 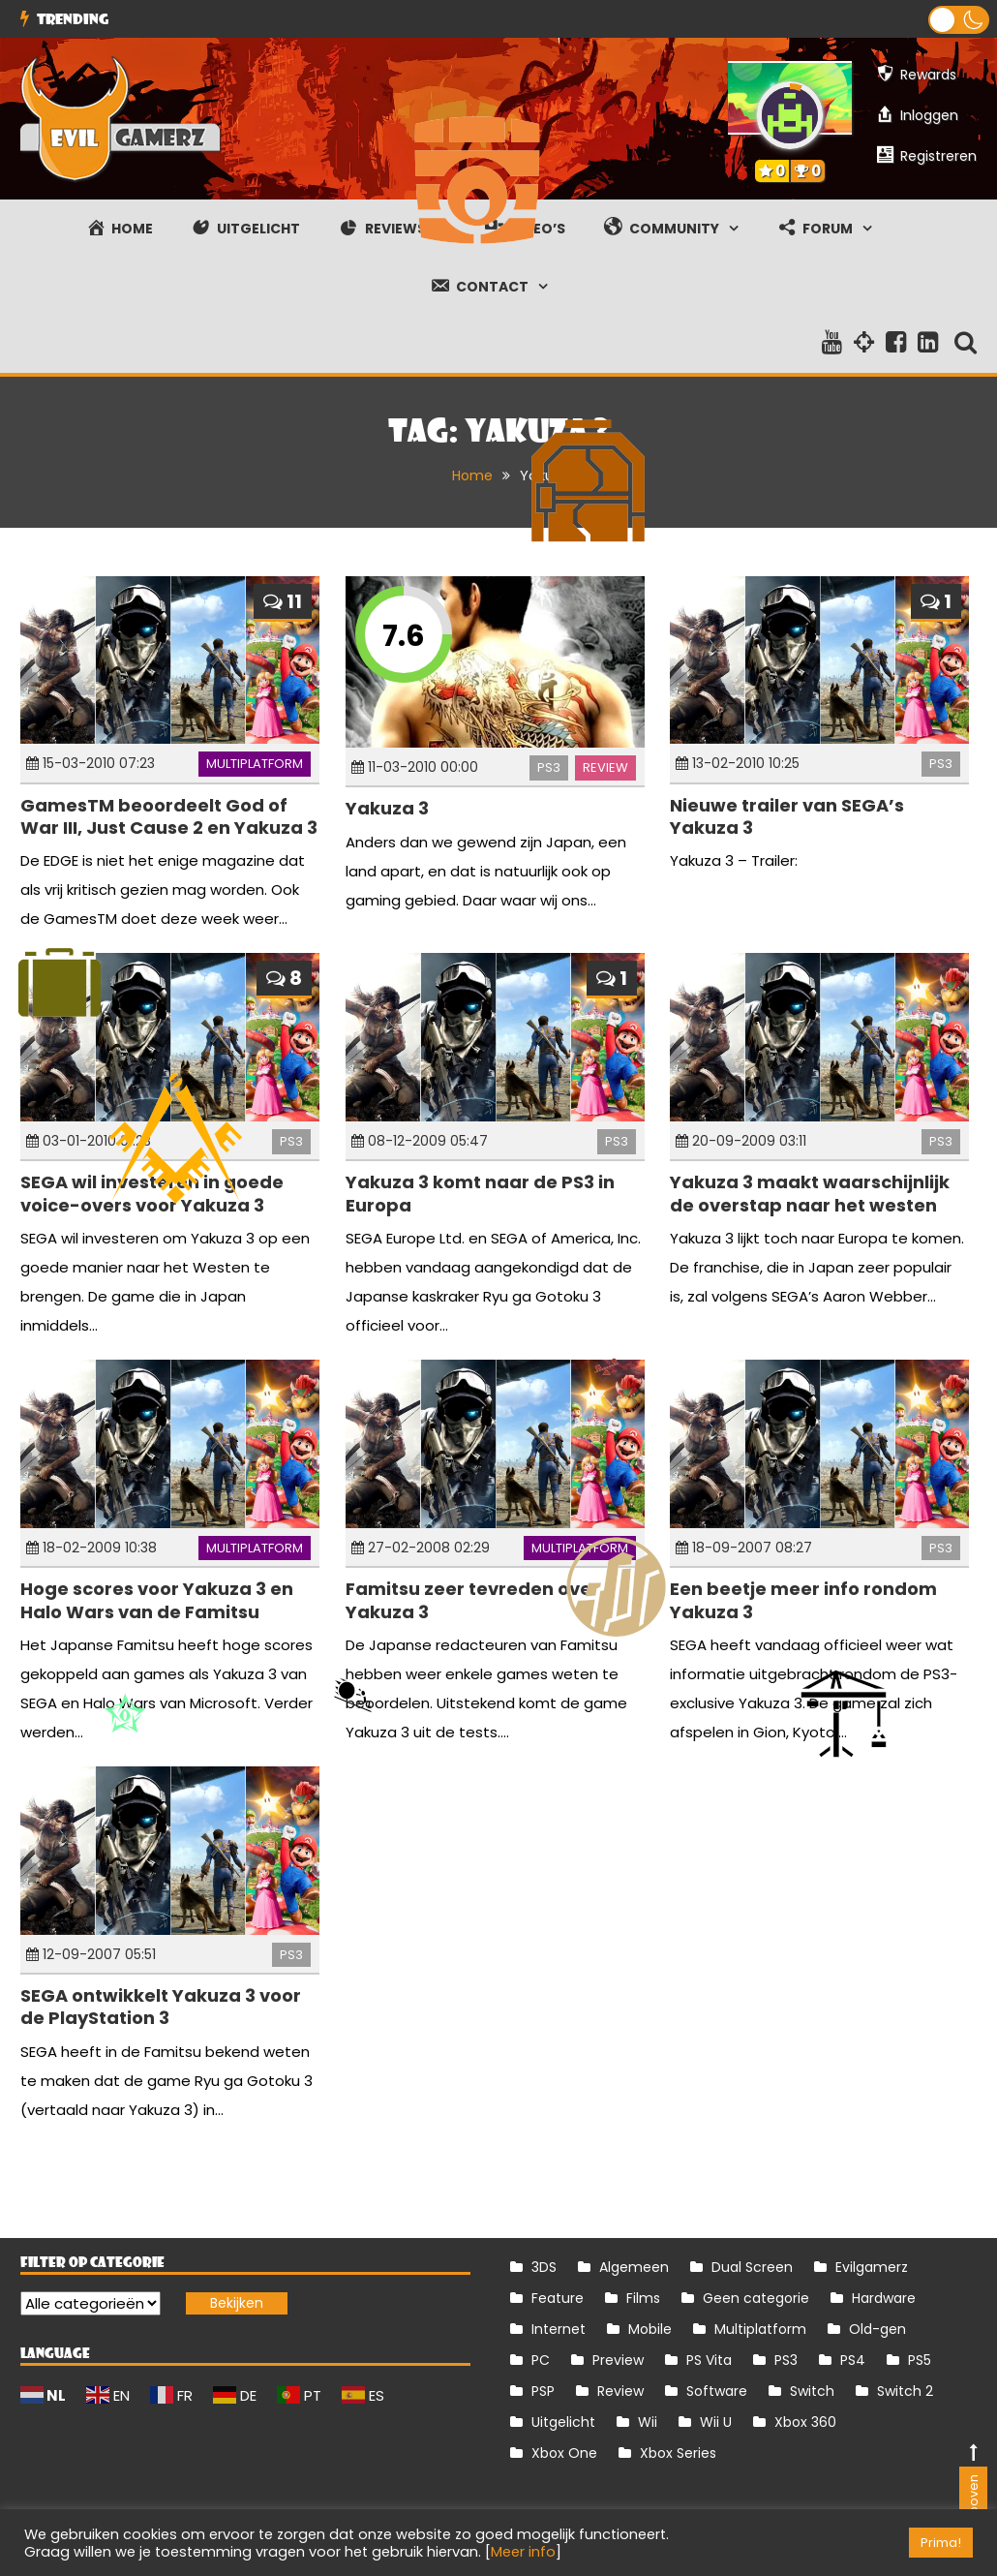 I want to click on indicates an unbalanced or unequal state, so click(x=606, y=1363).